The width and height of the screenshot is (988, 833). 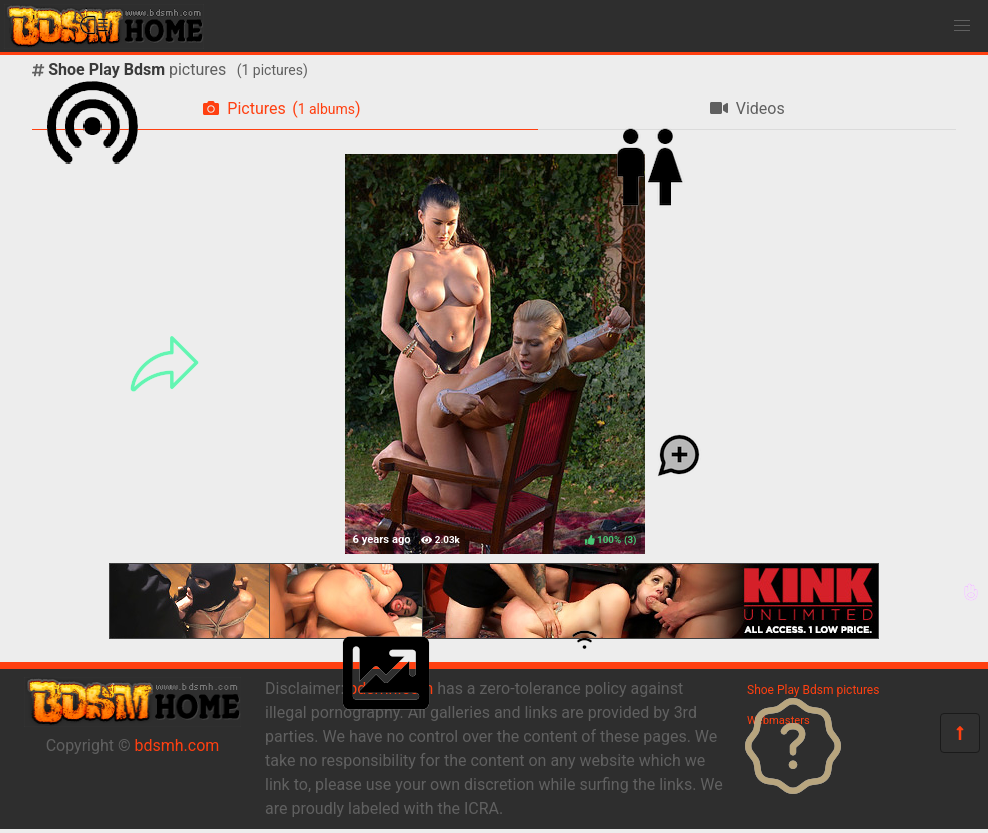 I want to click on access hand tracking or gesture recognition settings, so click(x=971, y=592).